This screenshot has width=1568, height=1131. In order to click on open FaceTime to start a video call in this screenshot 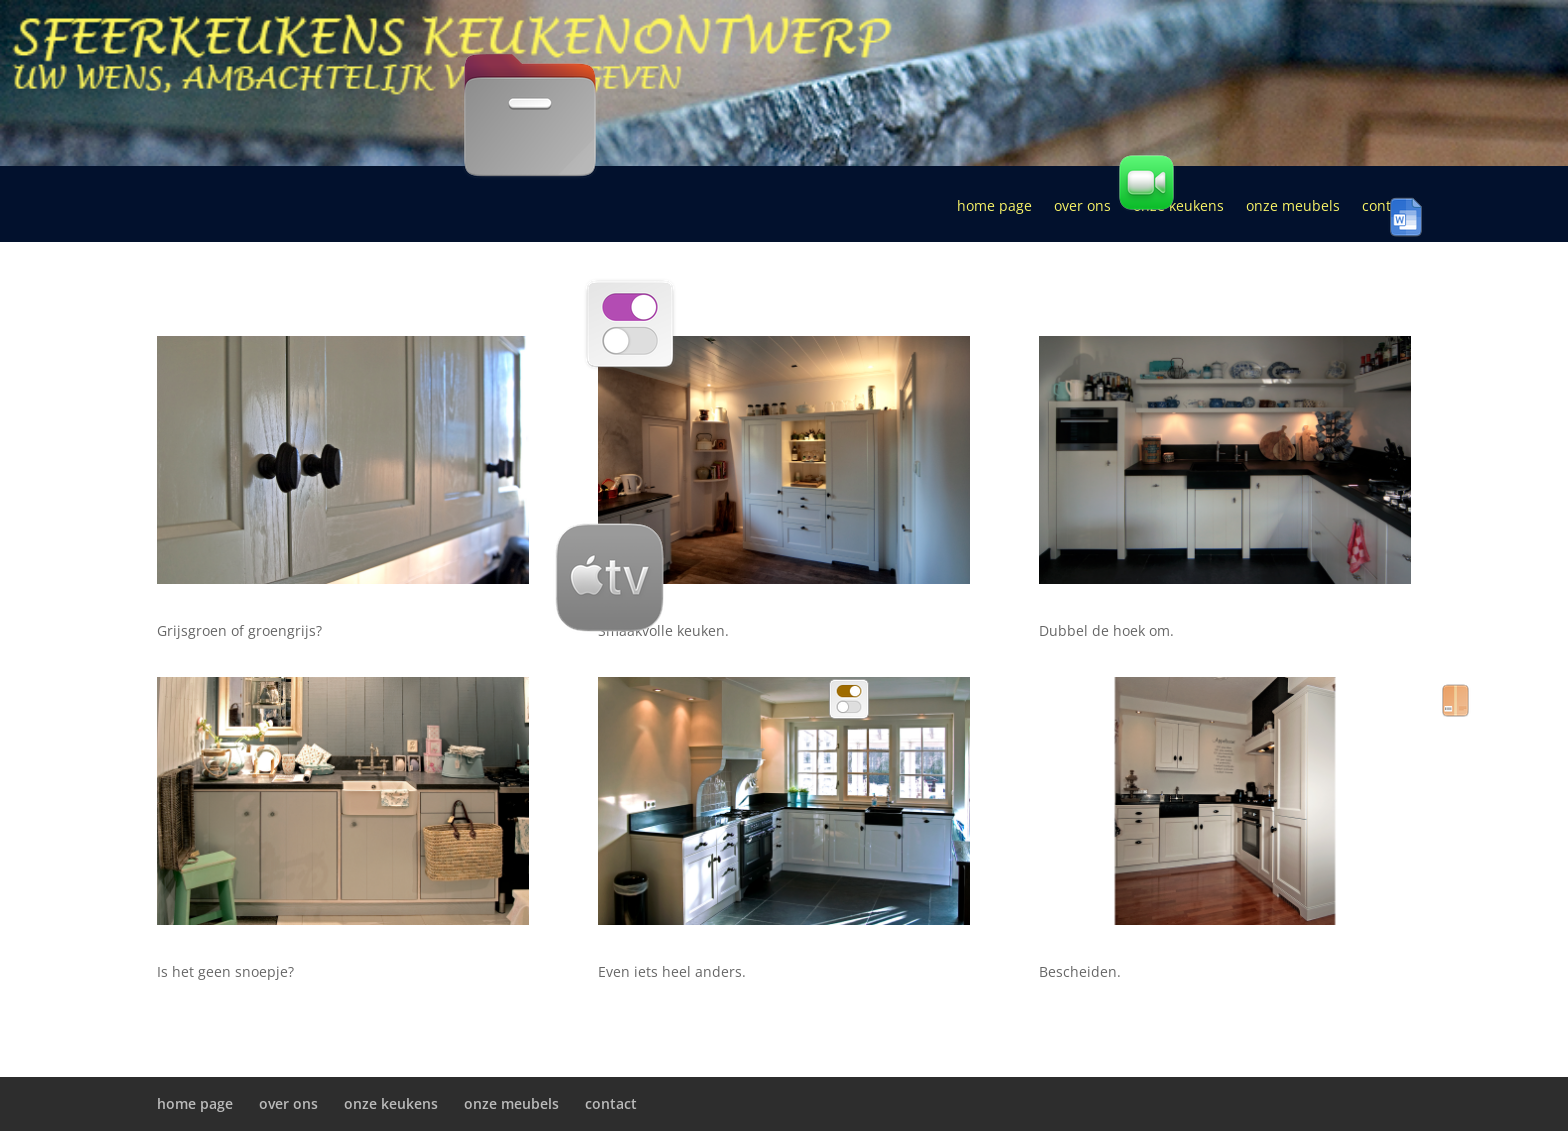, I will do `click(1146, 182)`.